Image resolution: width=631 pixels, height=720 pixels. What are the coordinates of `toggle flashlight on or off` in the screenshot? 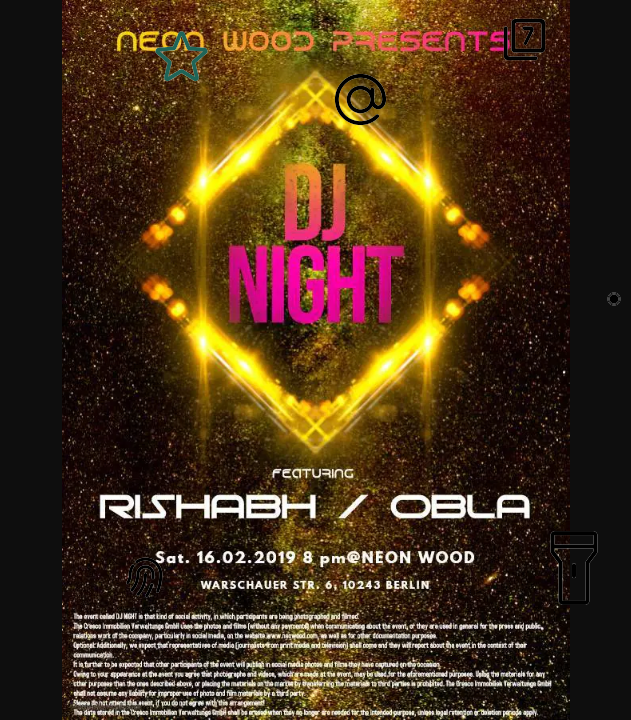 It's located at (574, 568).